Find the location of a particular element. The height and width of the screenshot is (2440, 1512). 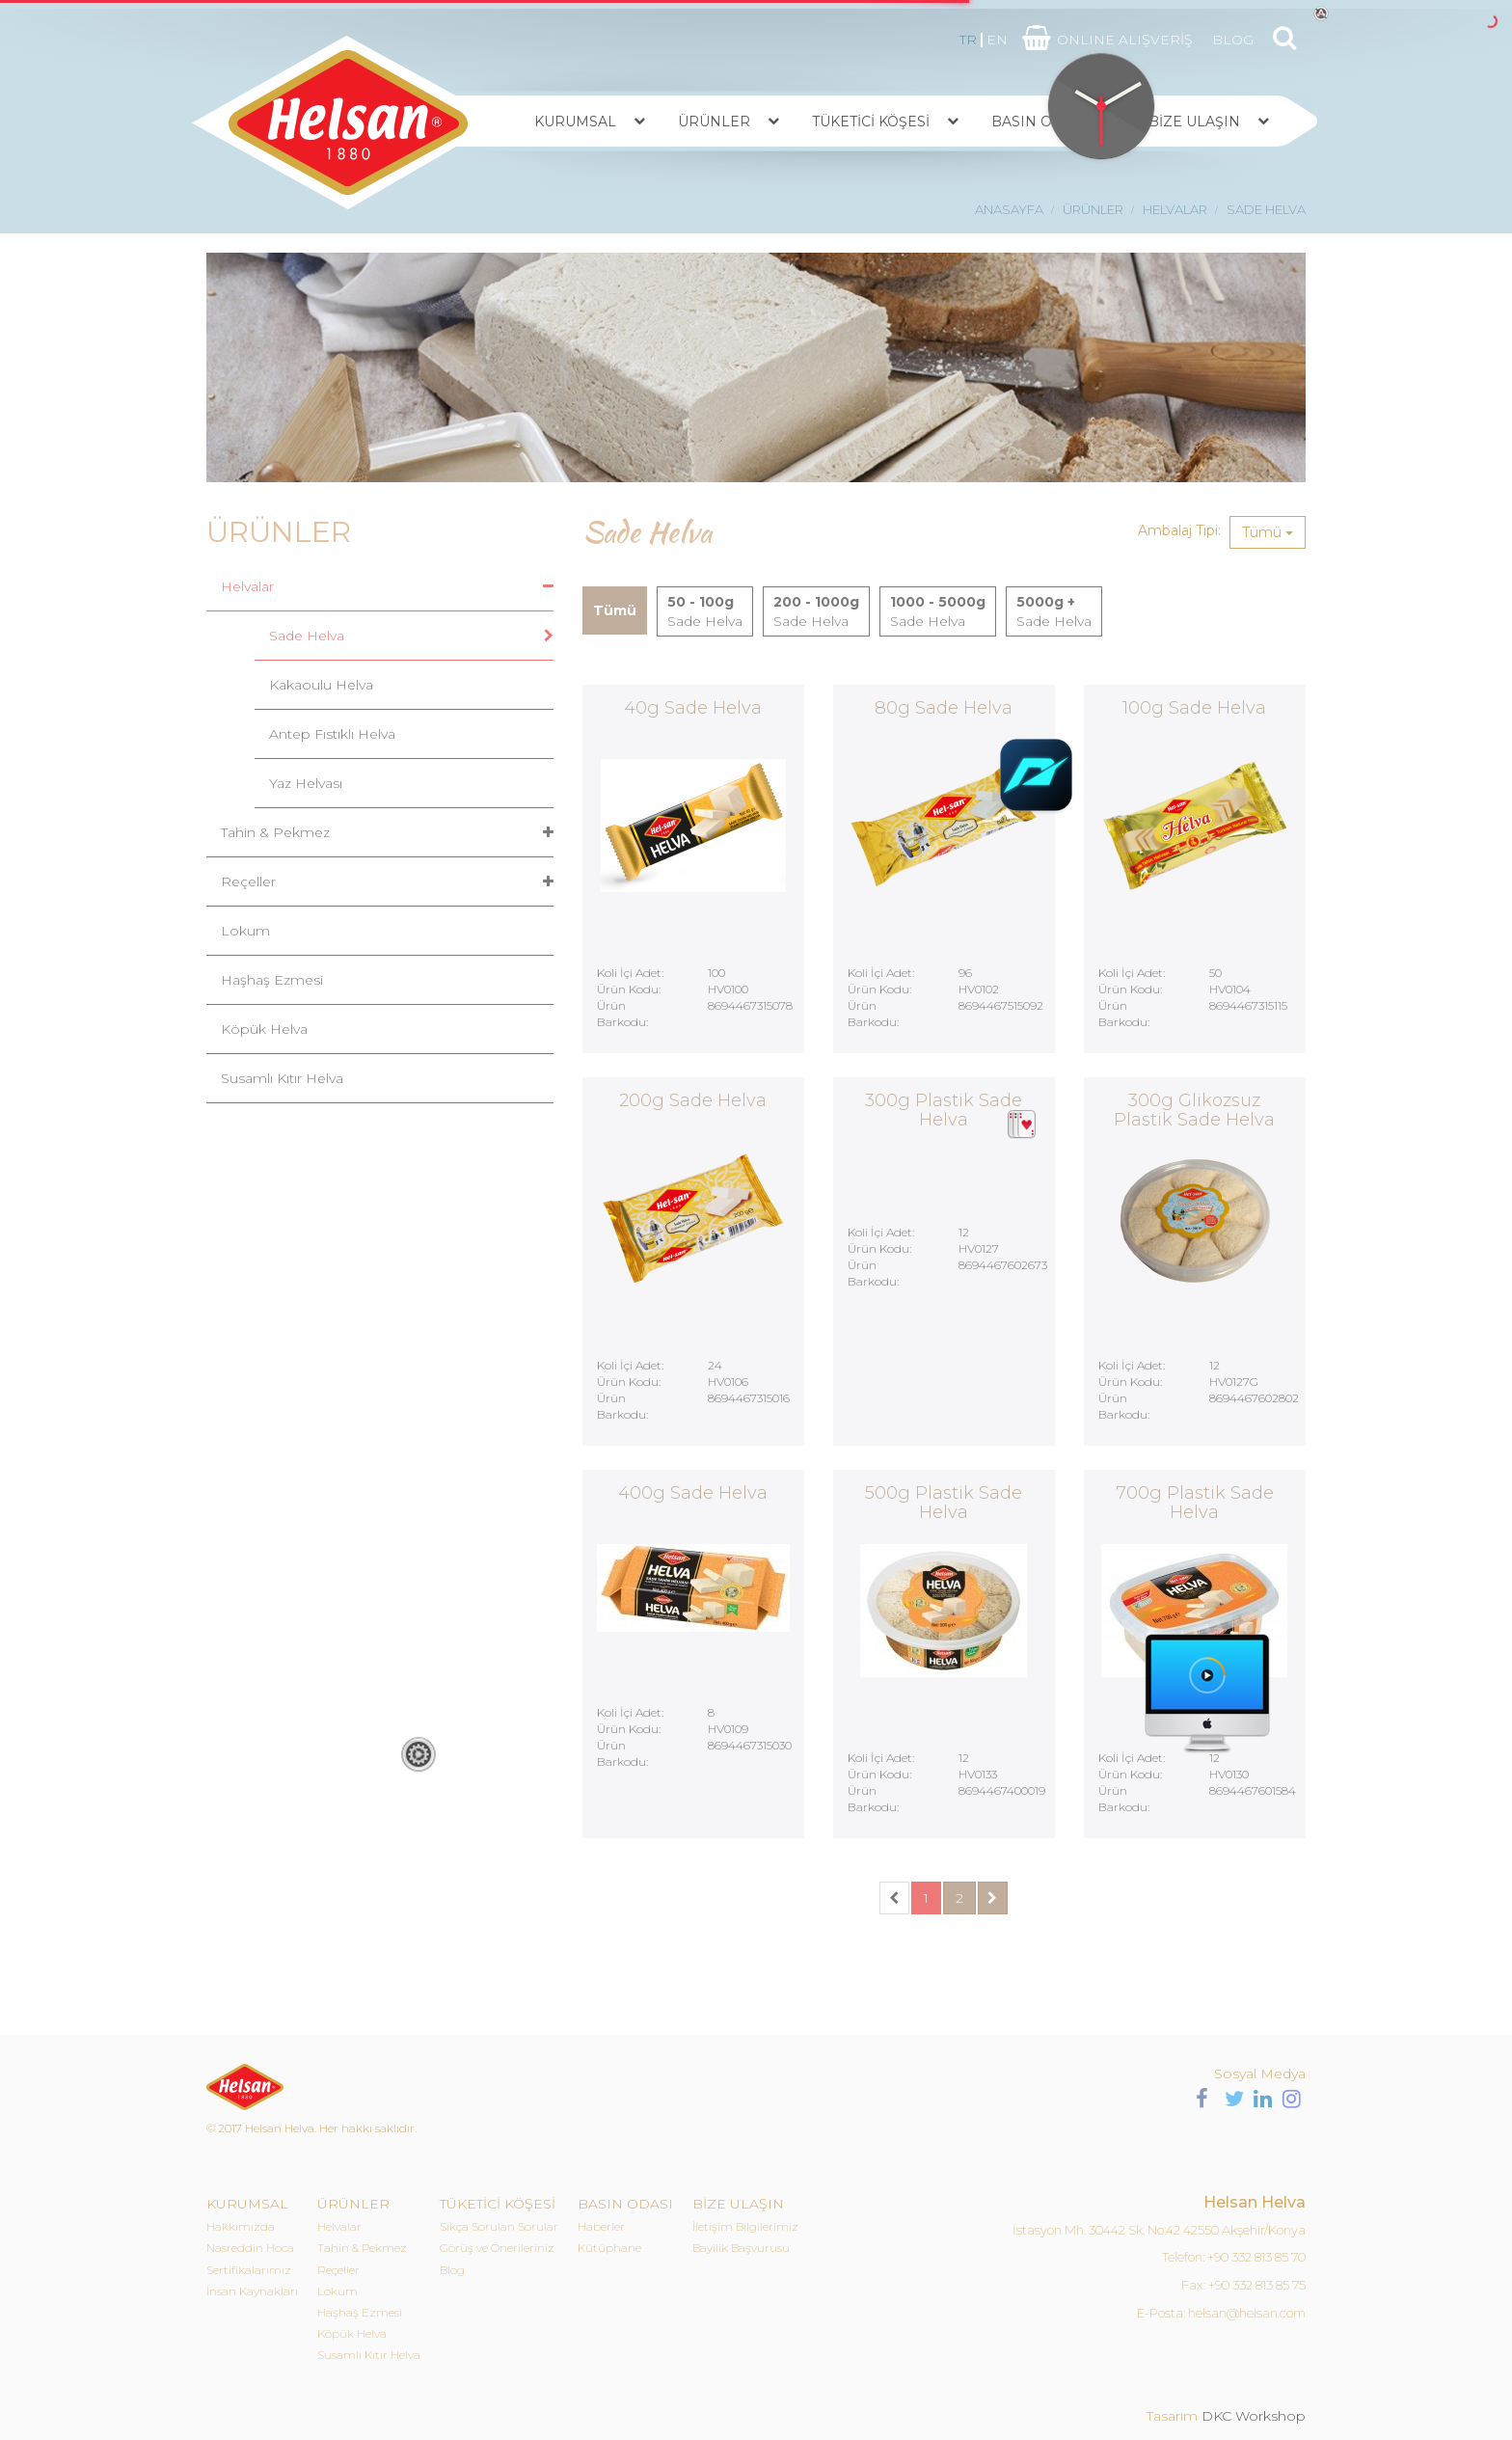

open solitaire card game is located at coordinates (1021, 1124).